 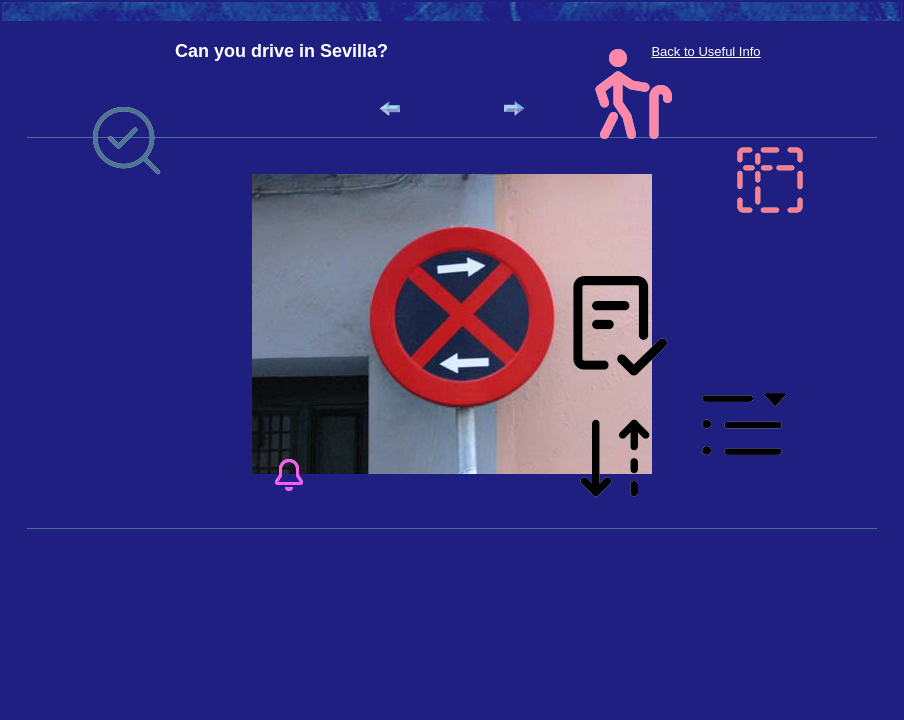 I want to click on select multiple items from a list, so click(x=742, y=424).